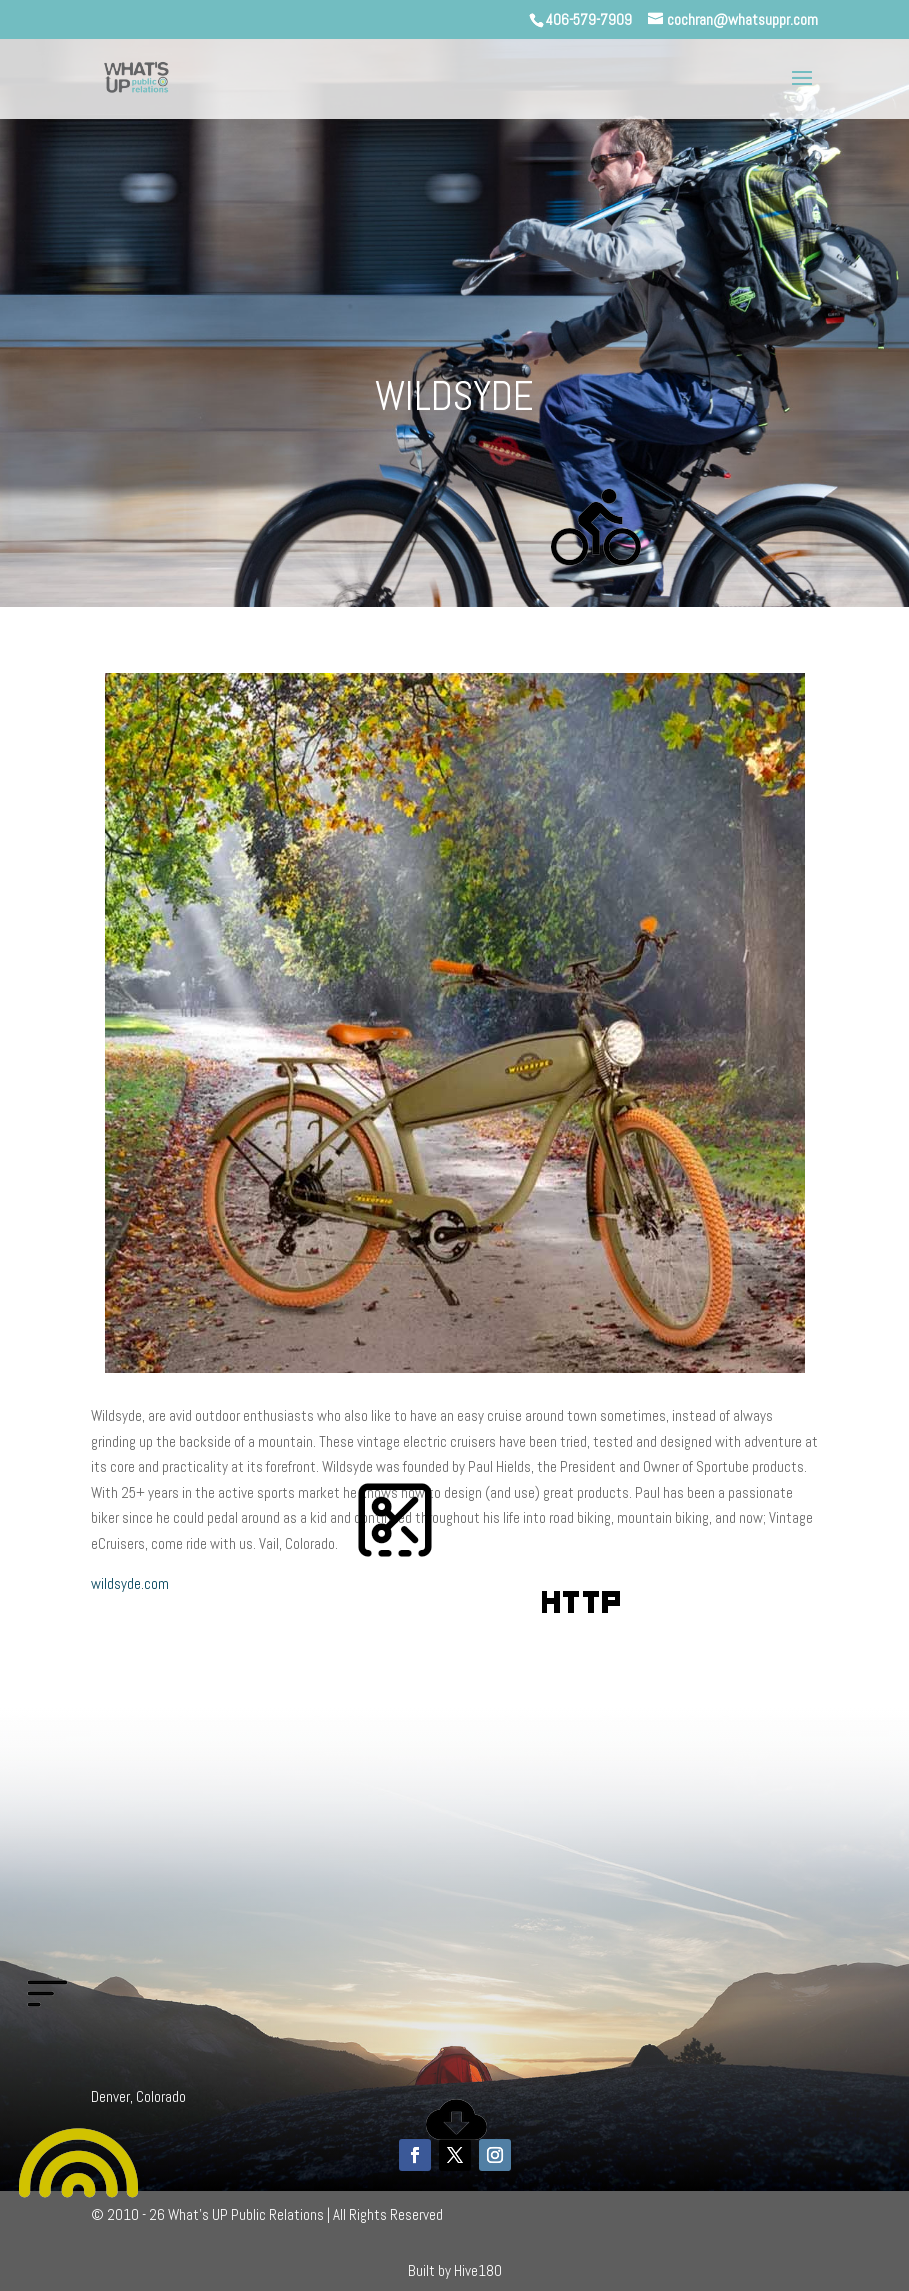 This screenshot has width=909, height=2291. I want to click on indicates a web link or URL, so click(581, 1602).